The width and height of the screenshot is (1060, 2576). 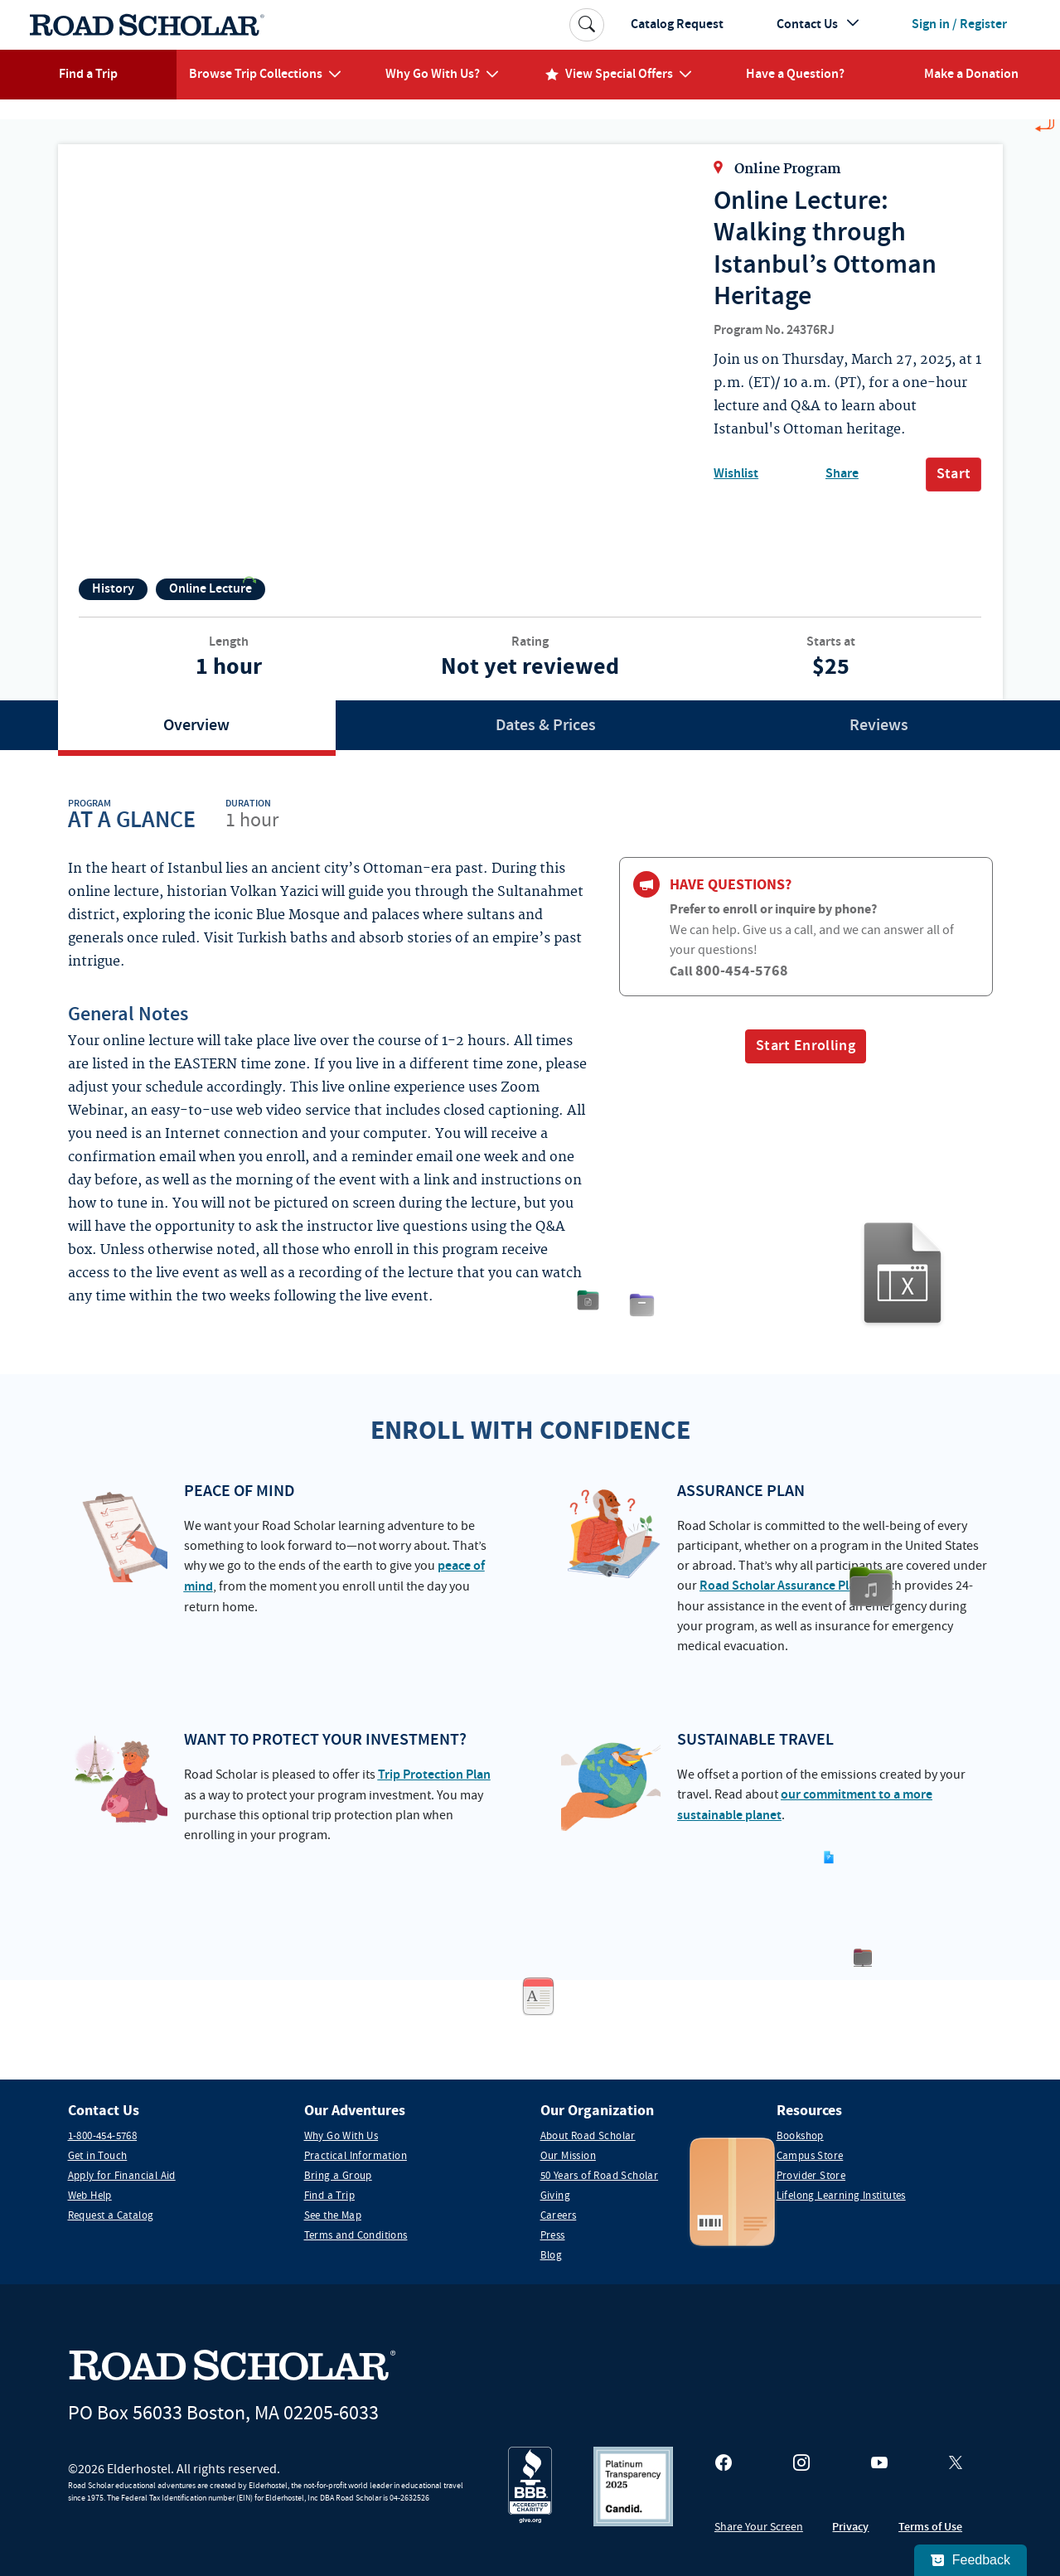 What do you see at coordinates (249, 579) in the screenshot?
I see `redo the last undone action` at bounding box center [249, 579].